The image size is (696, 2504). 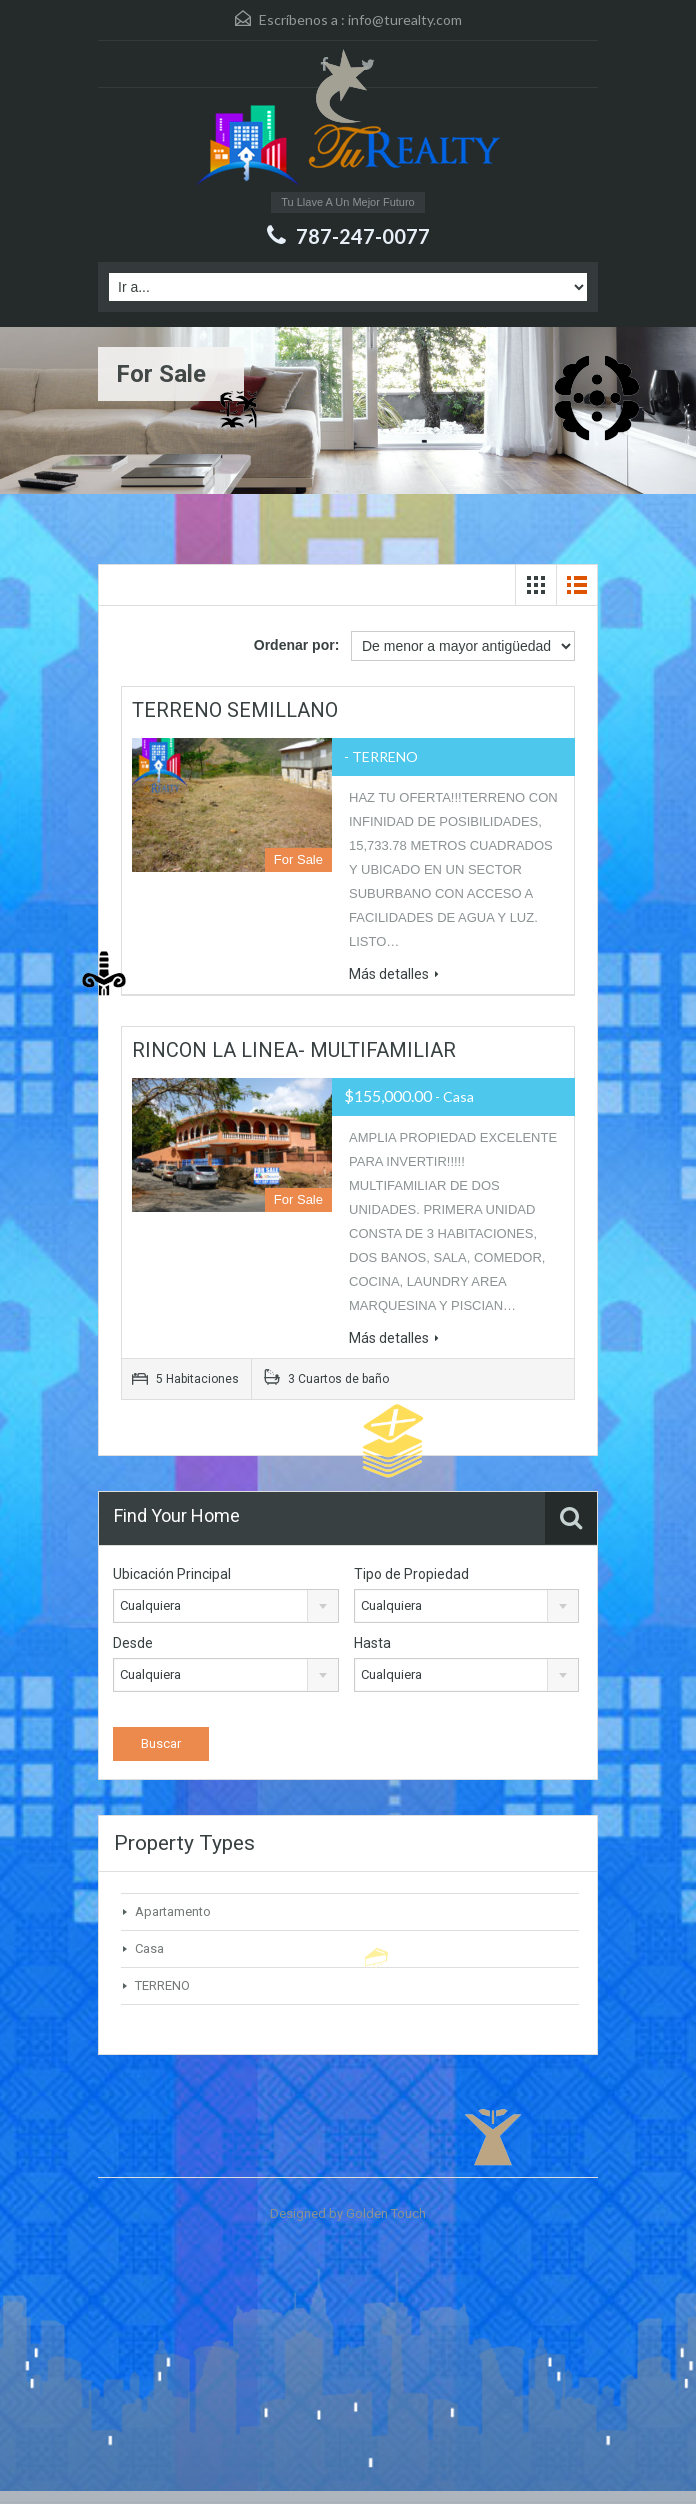 What do you see at coordinates (342, 86) in the screenshot?
I see `perform a riposte or counter-attack move` at bounding box center [342, 86].